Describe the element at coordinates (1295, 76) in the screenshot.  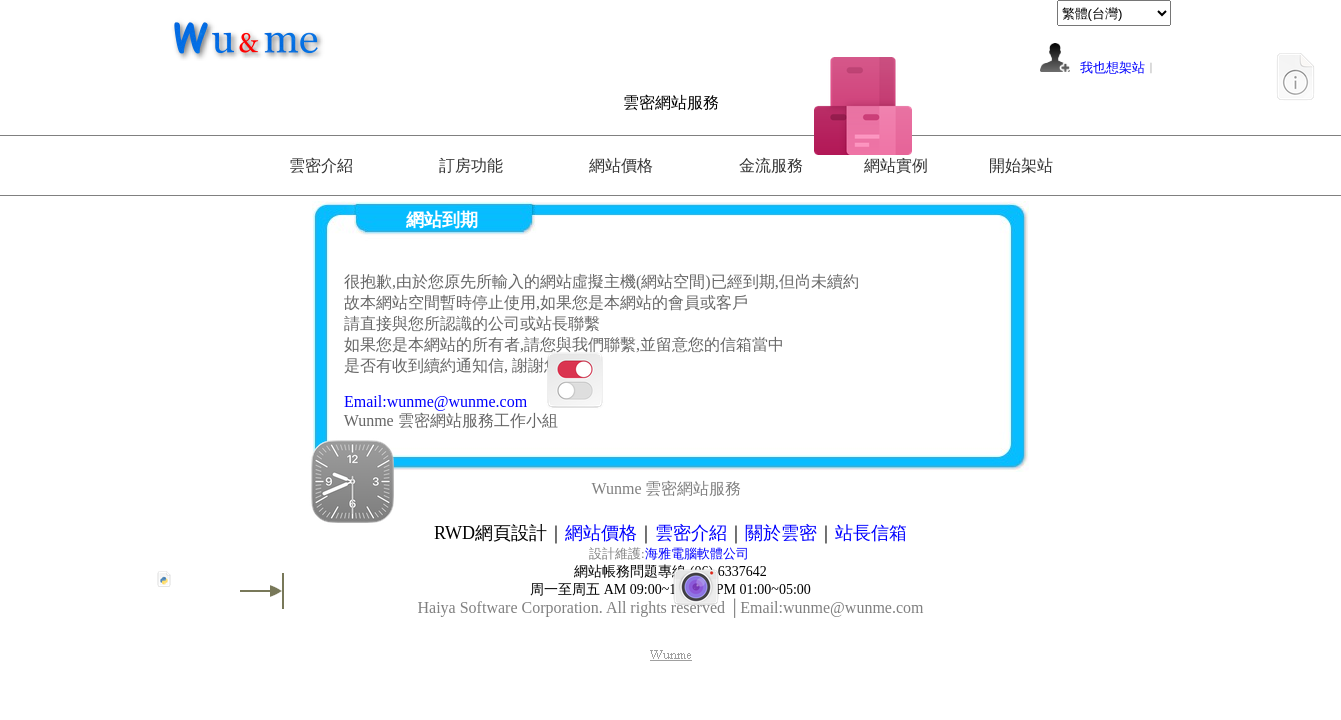
I see `a readme or documentation file` at that location.